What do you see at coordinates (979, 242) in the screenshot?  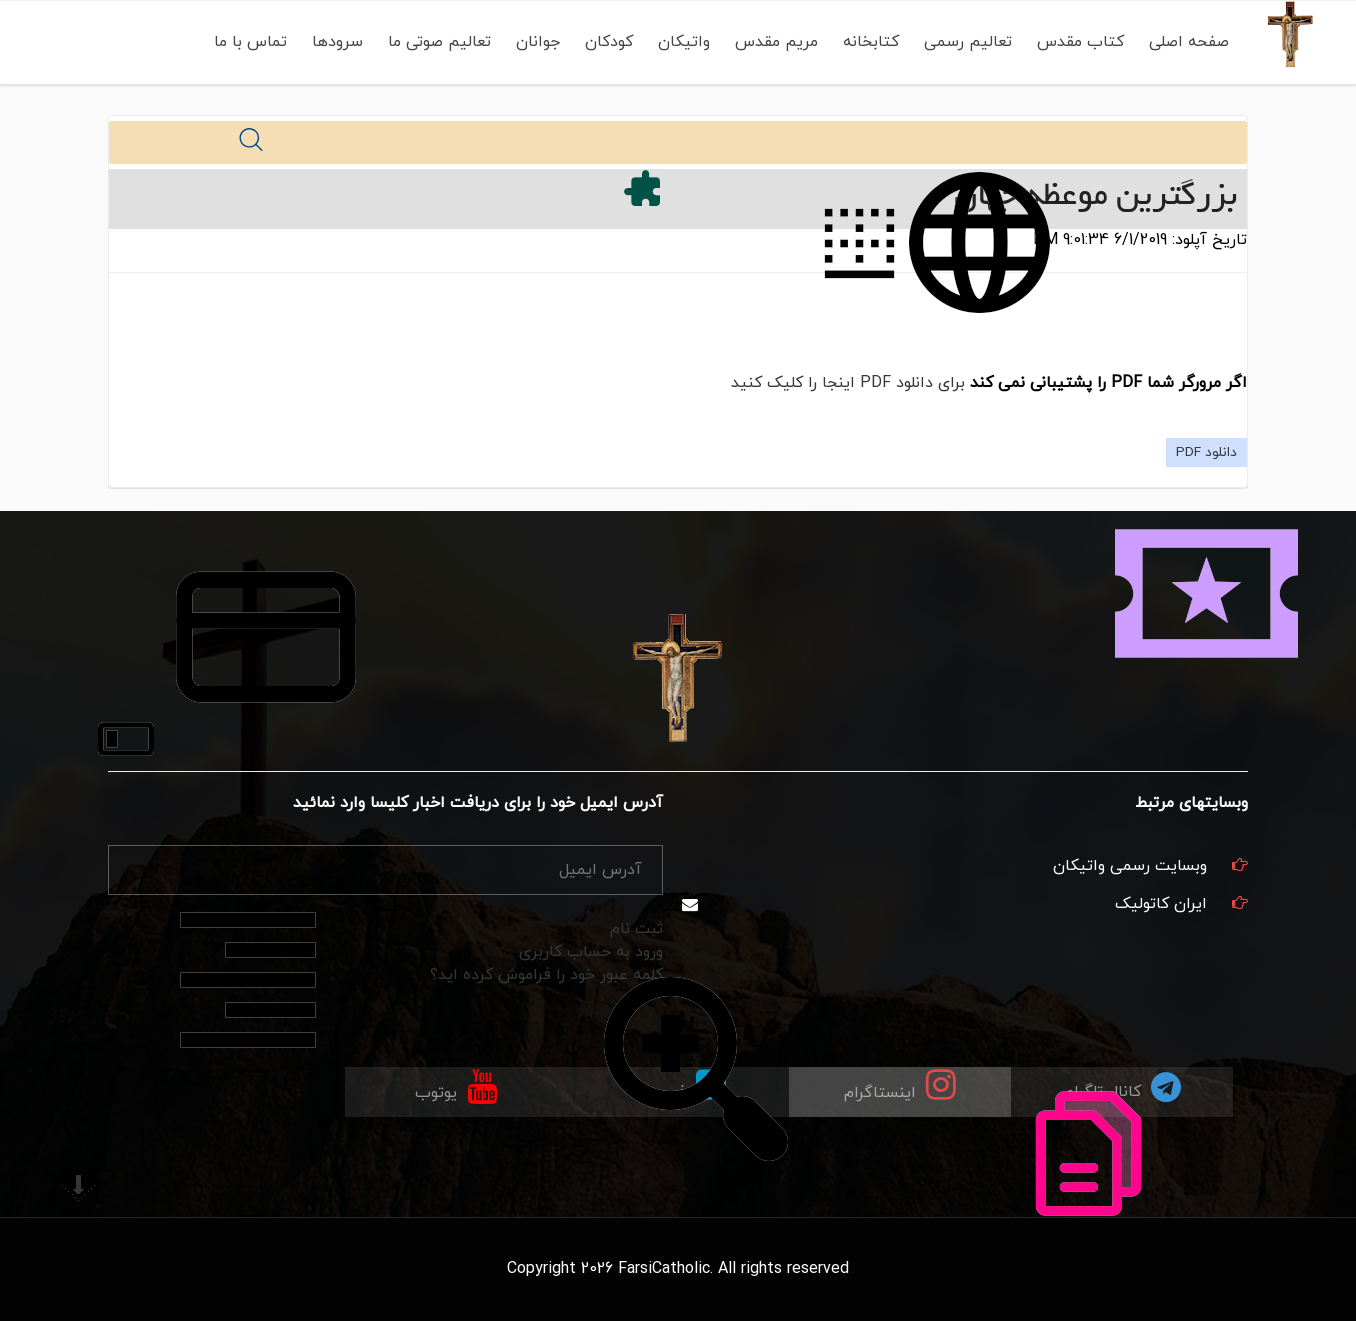 I see `access internet or network settings` at bounding box center [979, 242].